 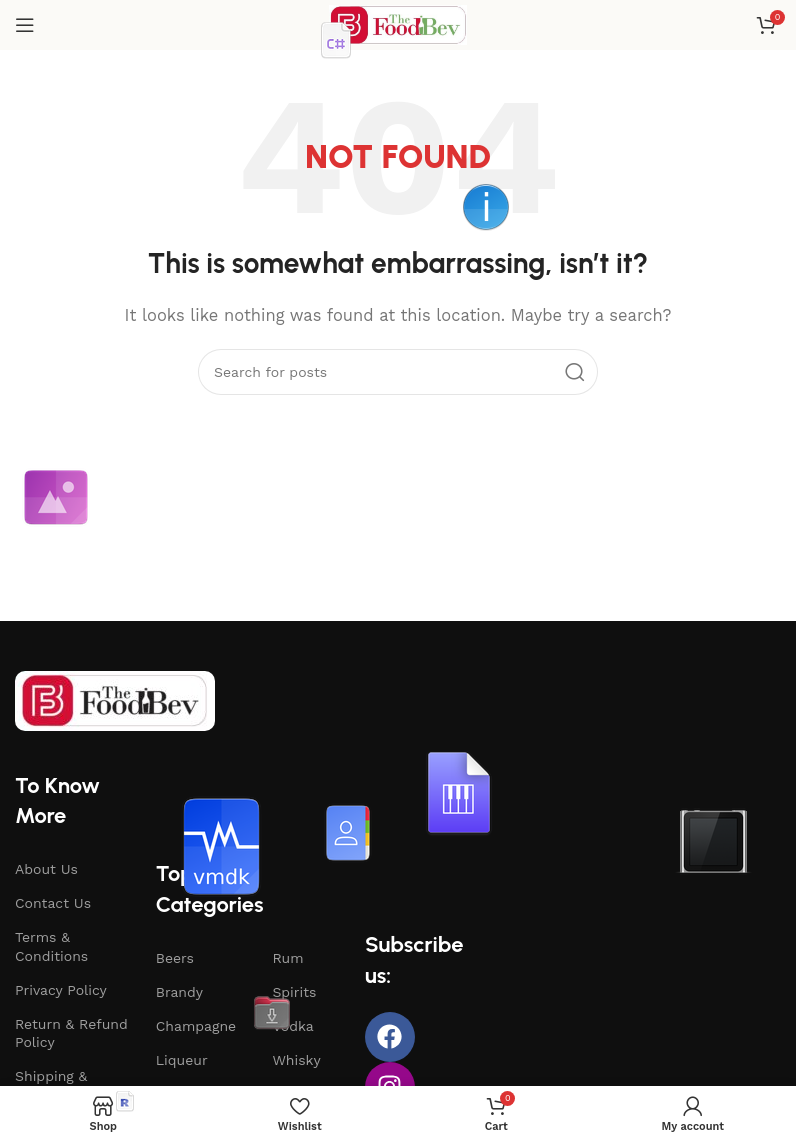 What do you see at coordinates (56, 495) in the screenshot?
I see `open an image file` at bounding box center [56, 495].